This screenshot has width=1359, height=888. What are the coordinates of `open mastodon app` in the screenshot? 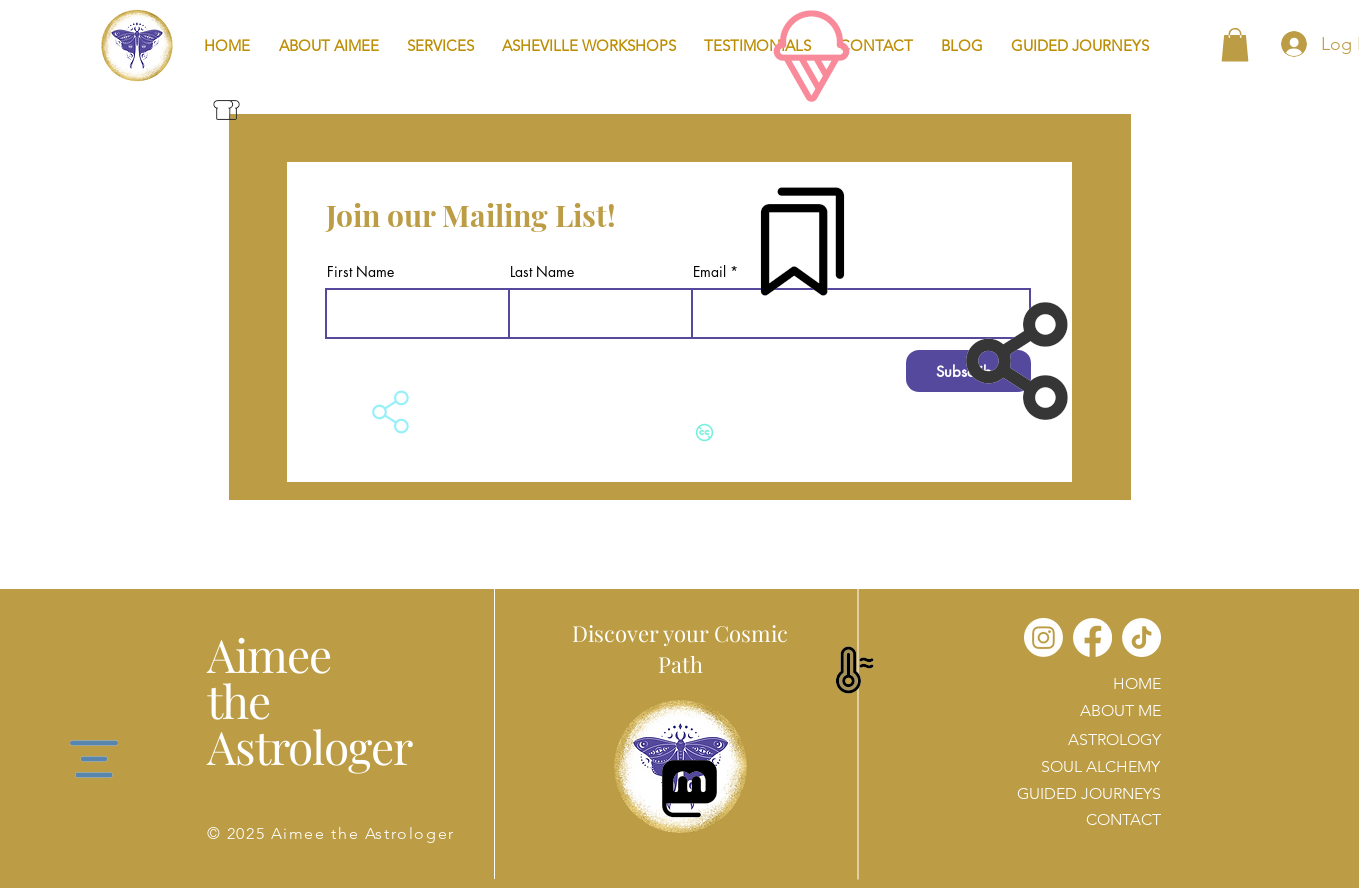 It's located at (689, 787).